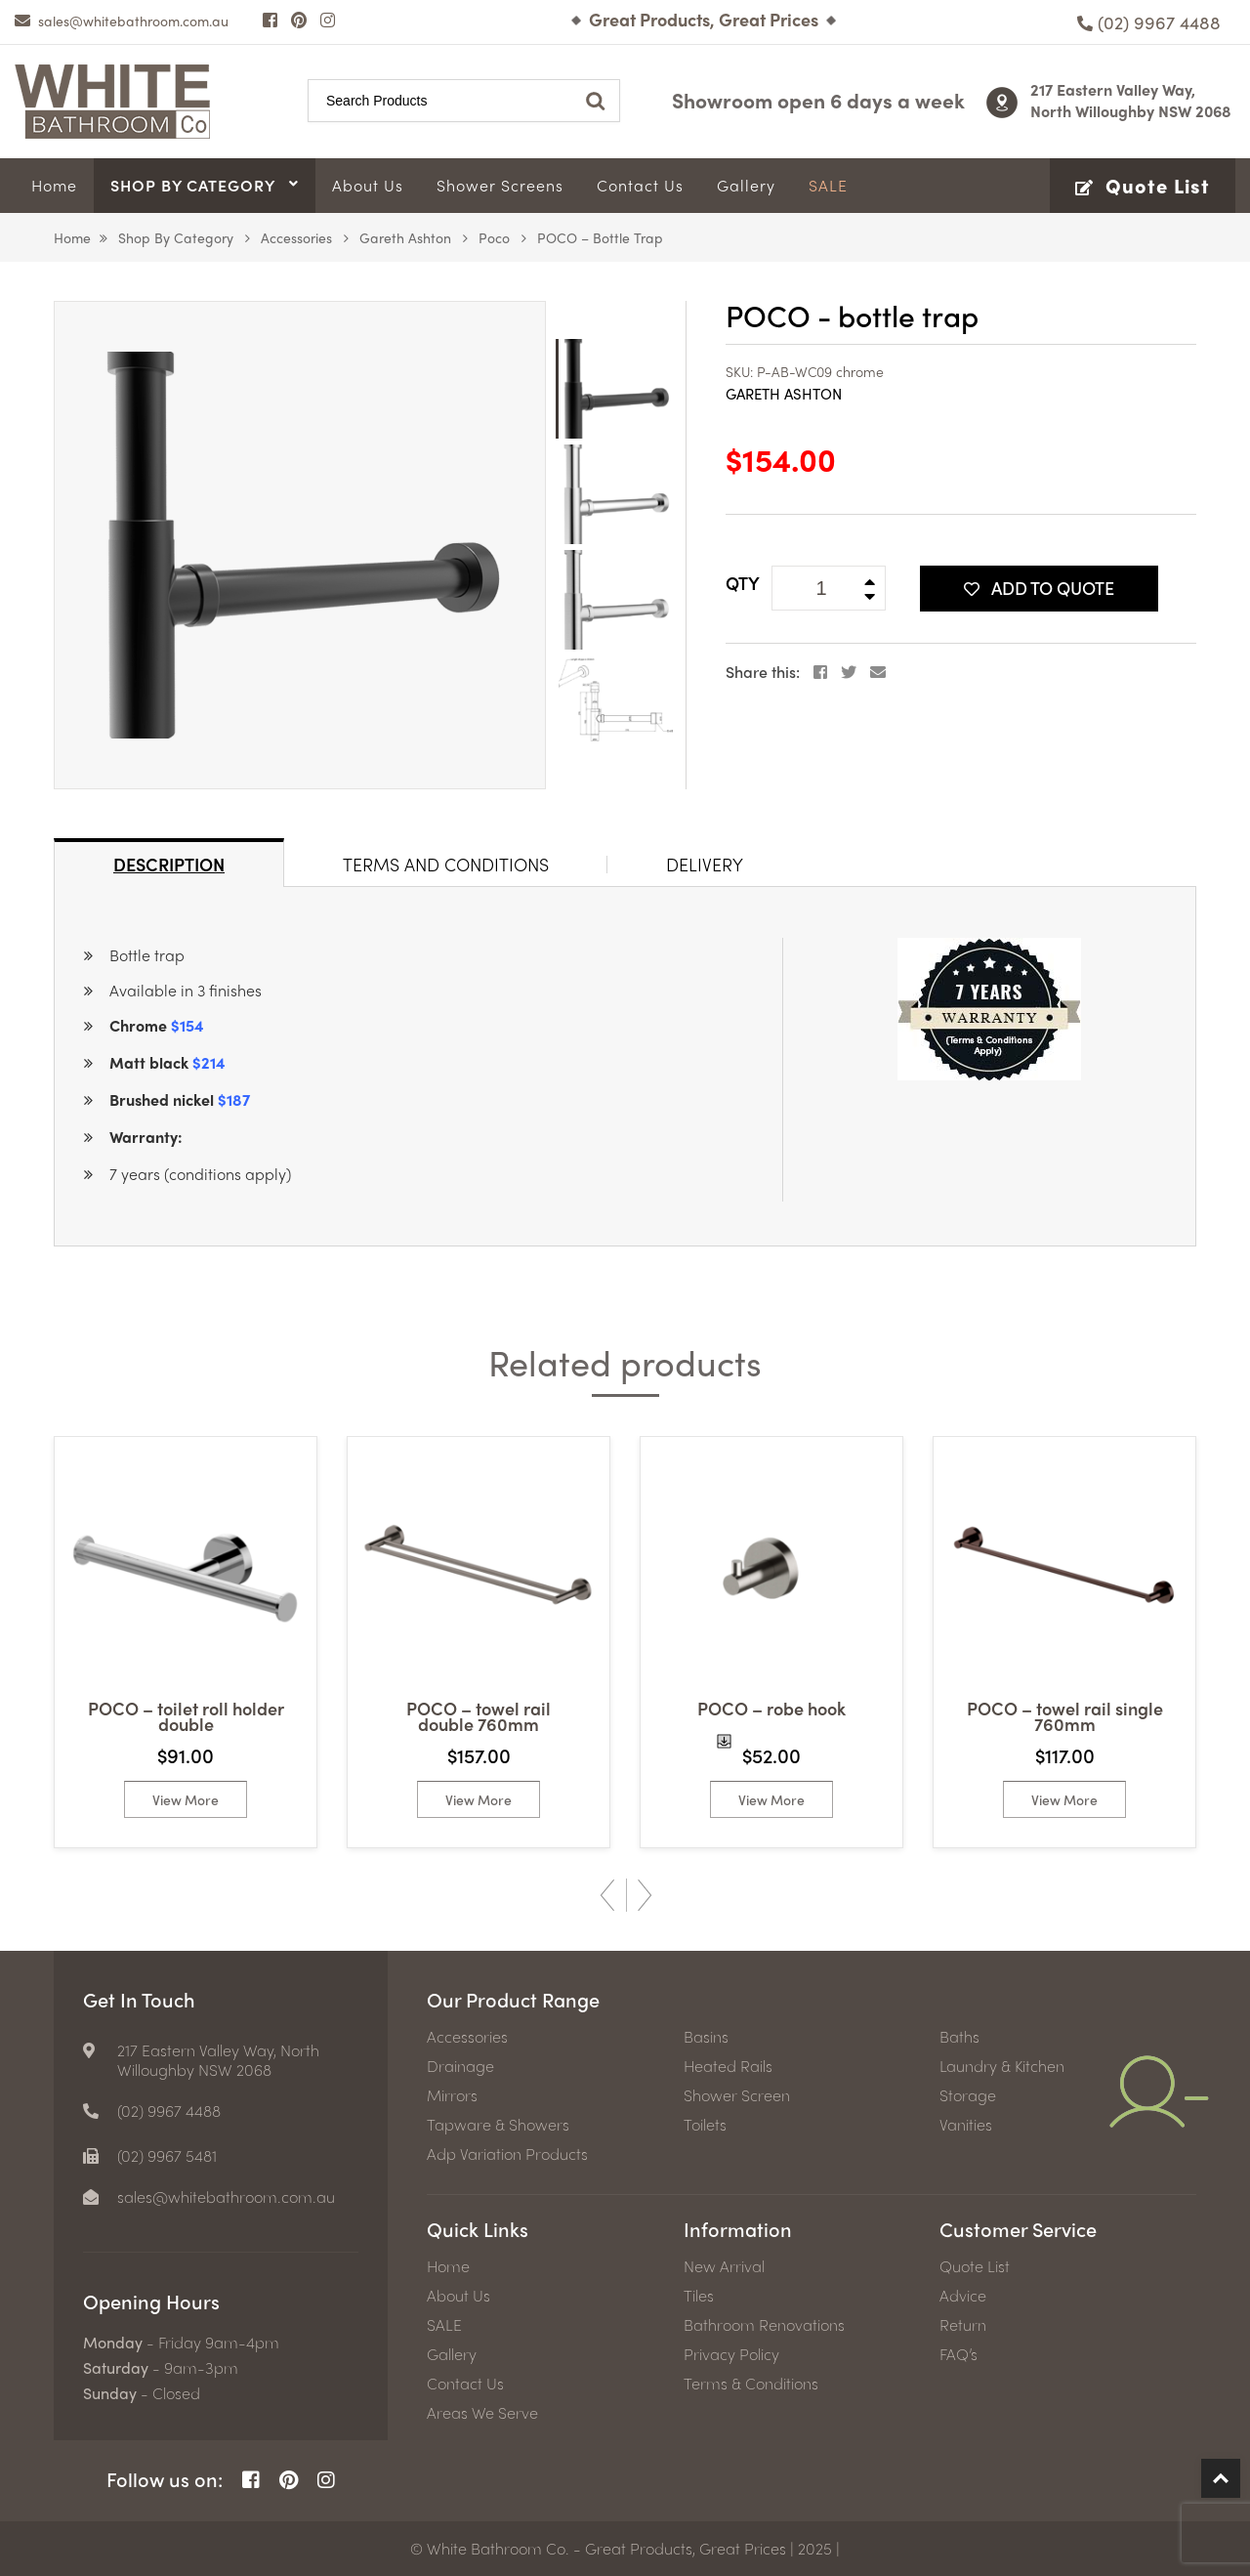  Describe the element at coordinates (724, 1741) in the screenshot. I see `download file to inbox or tray` at that location.